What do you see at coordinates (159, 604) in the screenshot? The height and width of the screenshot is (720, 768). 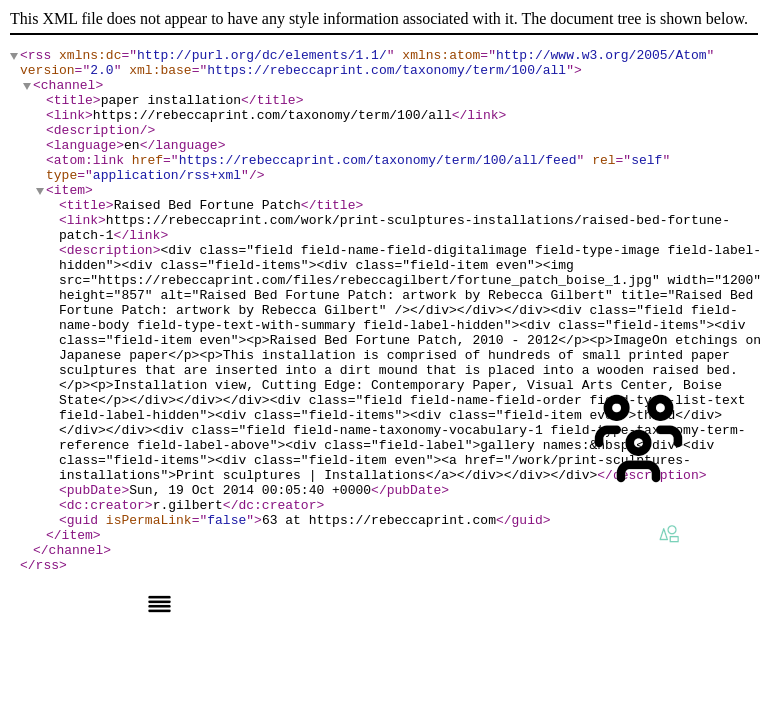 I see `justify text alignment` at bounding box center [159, 604].